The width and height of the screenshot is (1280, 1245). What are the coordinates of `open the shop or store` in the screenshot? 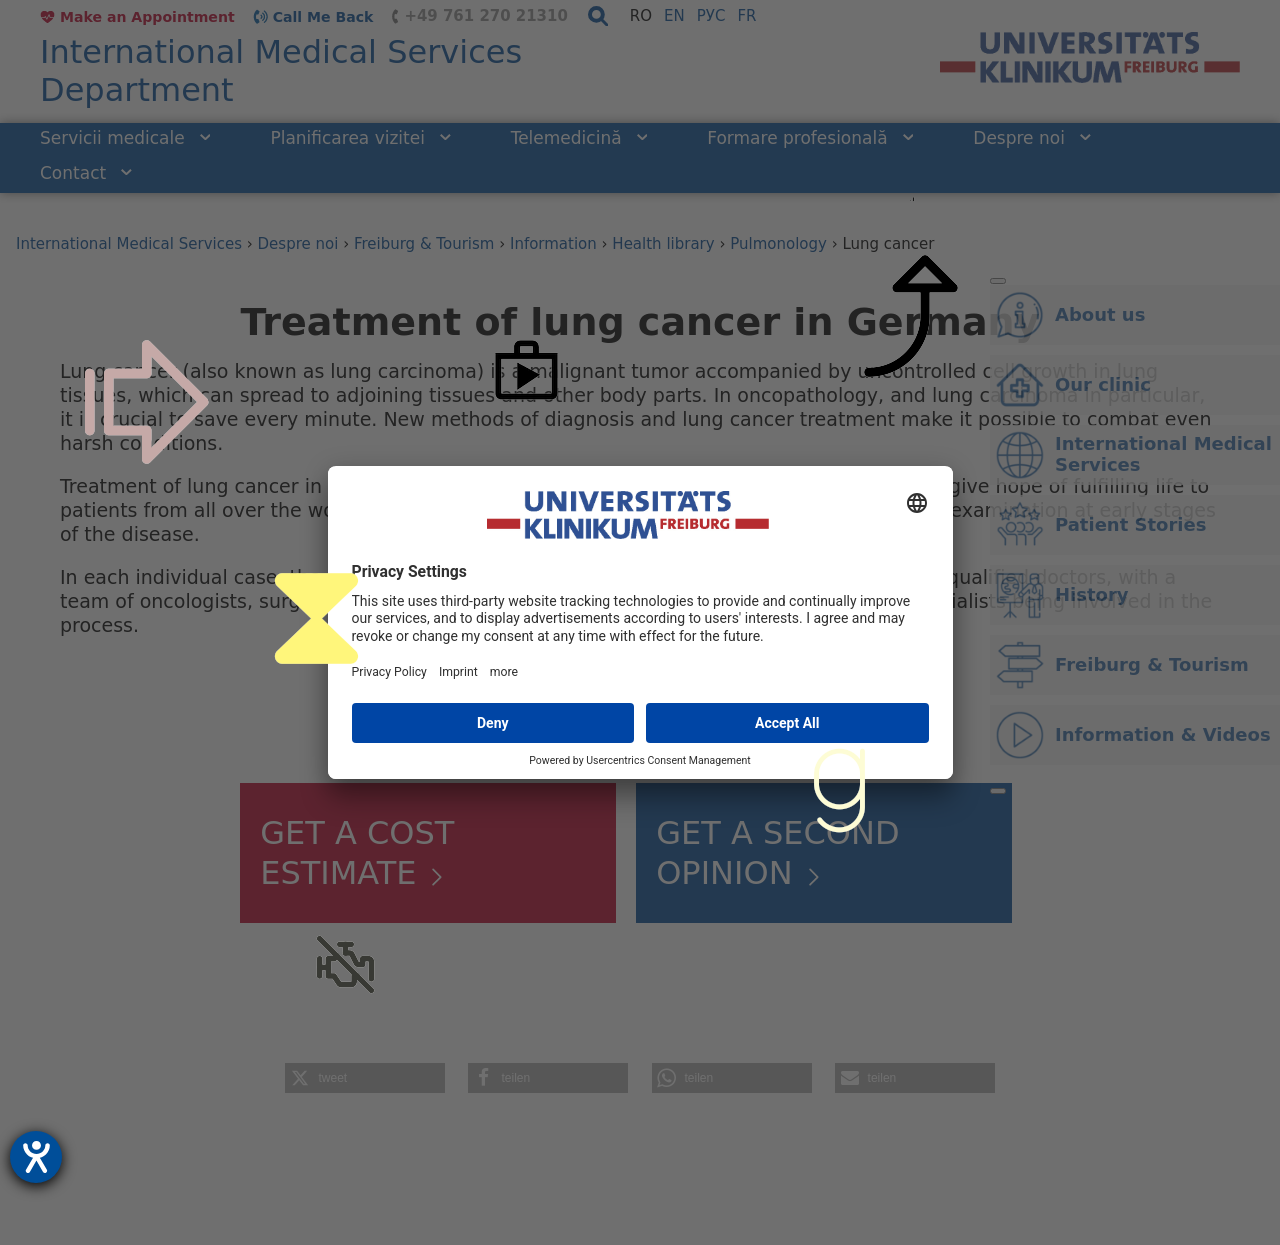 It's located at (526, 371).